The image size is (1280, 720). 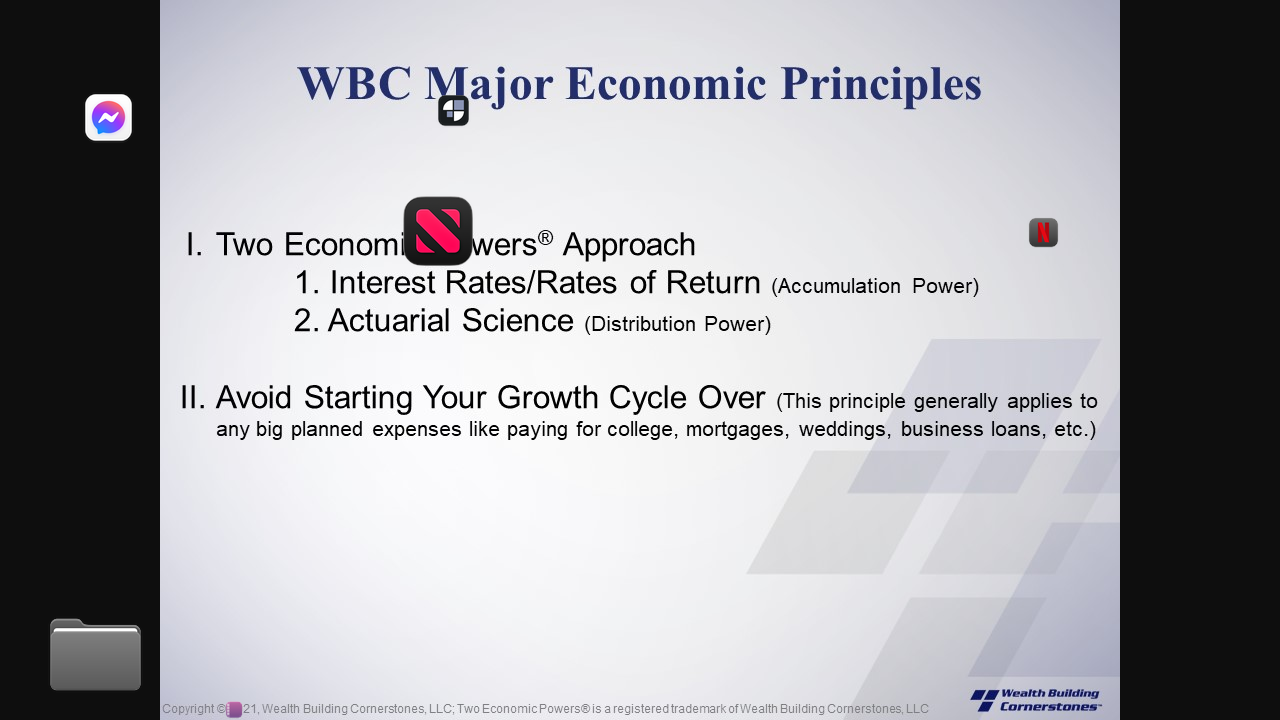 What do you see at coordinates (453, 110) in the screenshot?
I see `open shapez game app` at bounding box center [453, 110].